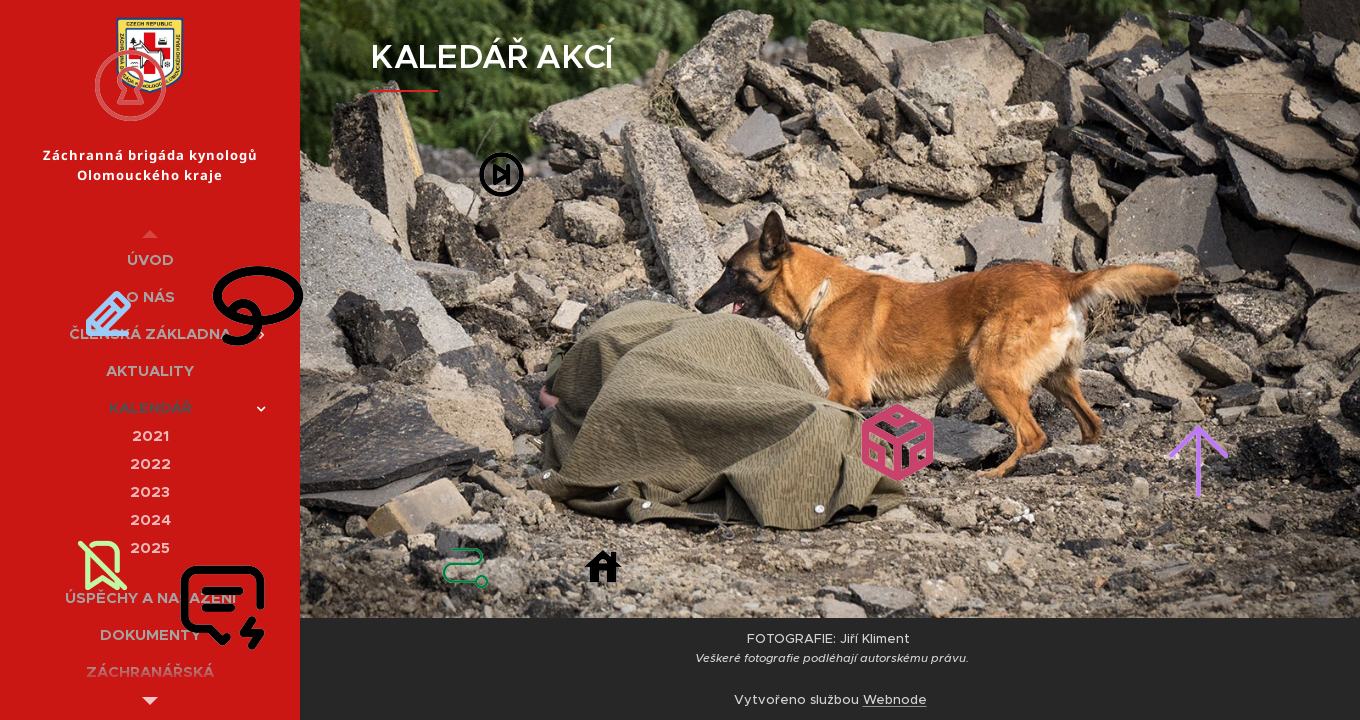  I want to click on go to home screen, so click(603, 567).